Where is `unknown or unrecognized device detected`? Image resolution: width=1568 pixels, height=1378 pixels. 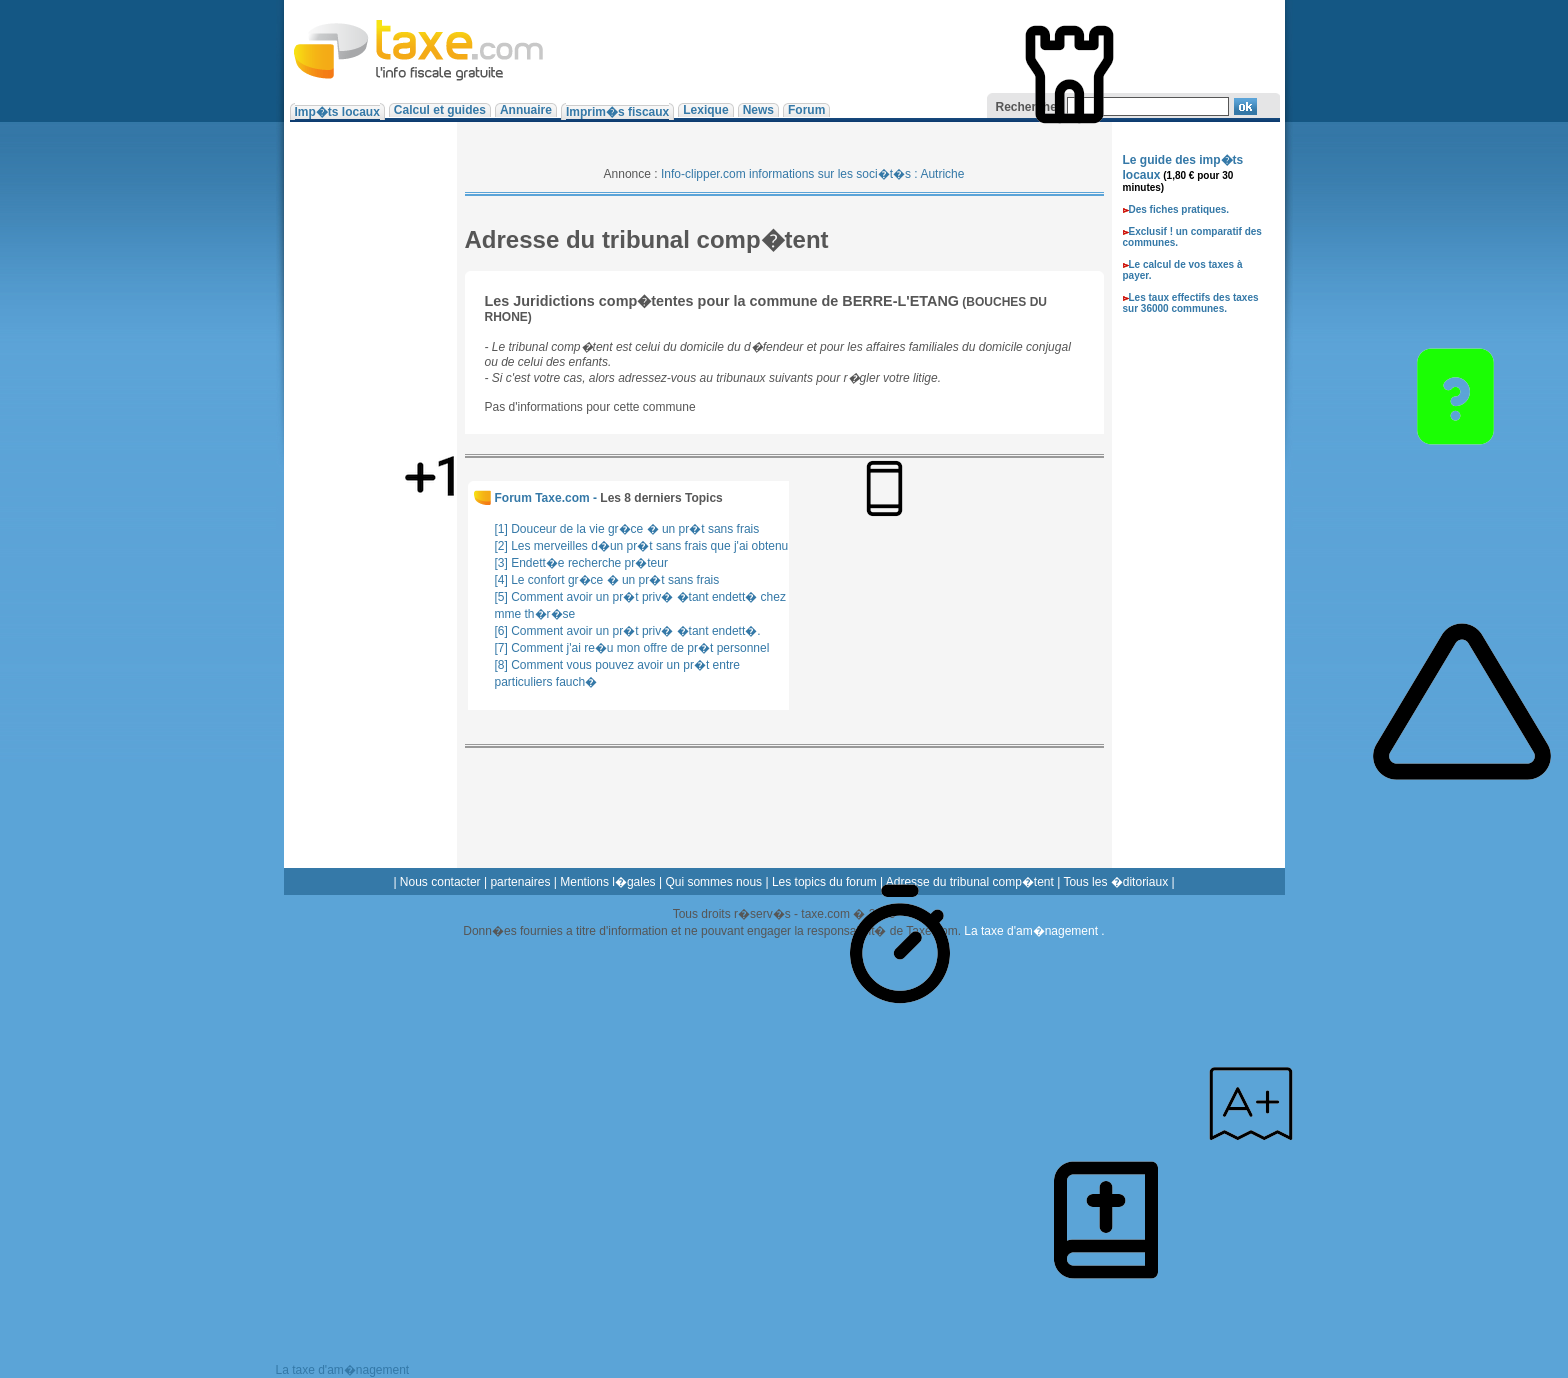 unknown or unrecognized device detected is located at coordinates (1455, 396).